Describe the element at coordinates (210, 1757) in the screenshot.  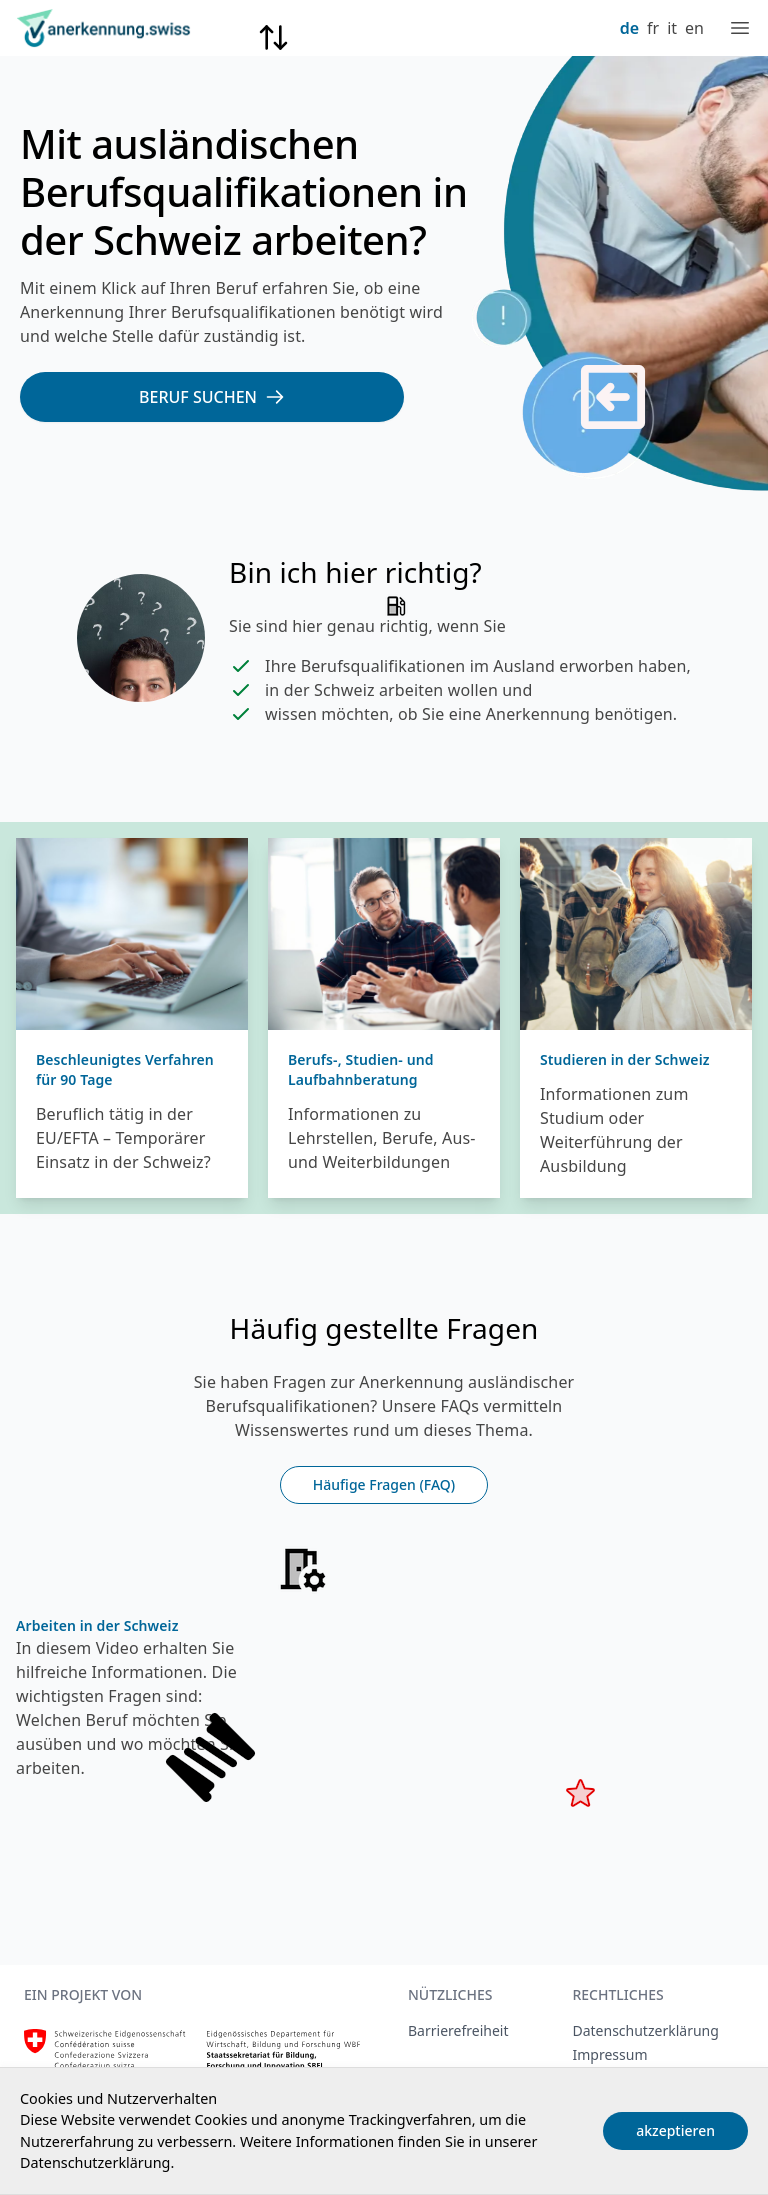
I see `open or view a thread` at that location.